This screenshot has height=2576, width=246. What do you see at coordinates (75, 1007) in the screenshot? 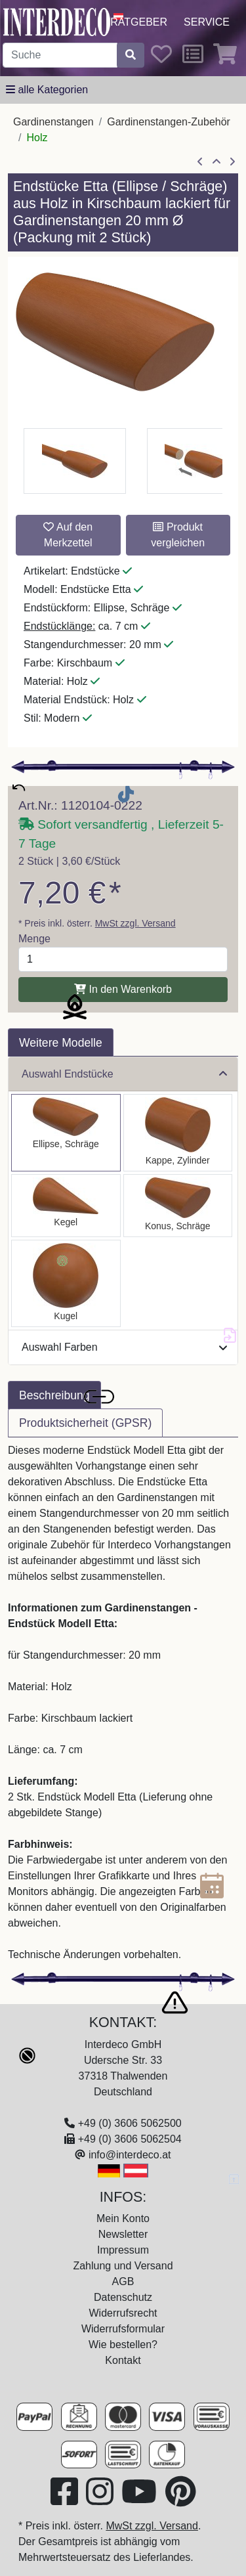
I see `access camping or outdoor activity features` at bounding box center [75, 1007].